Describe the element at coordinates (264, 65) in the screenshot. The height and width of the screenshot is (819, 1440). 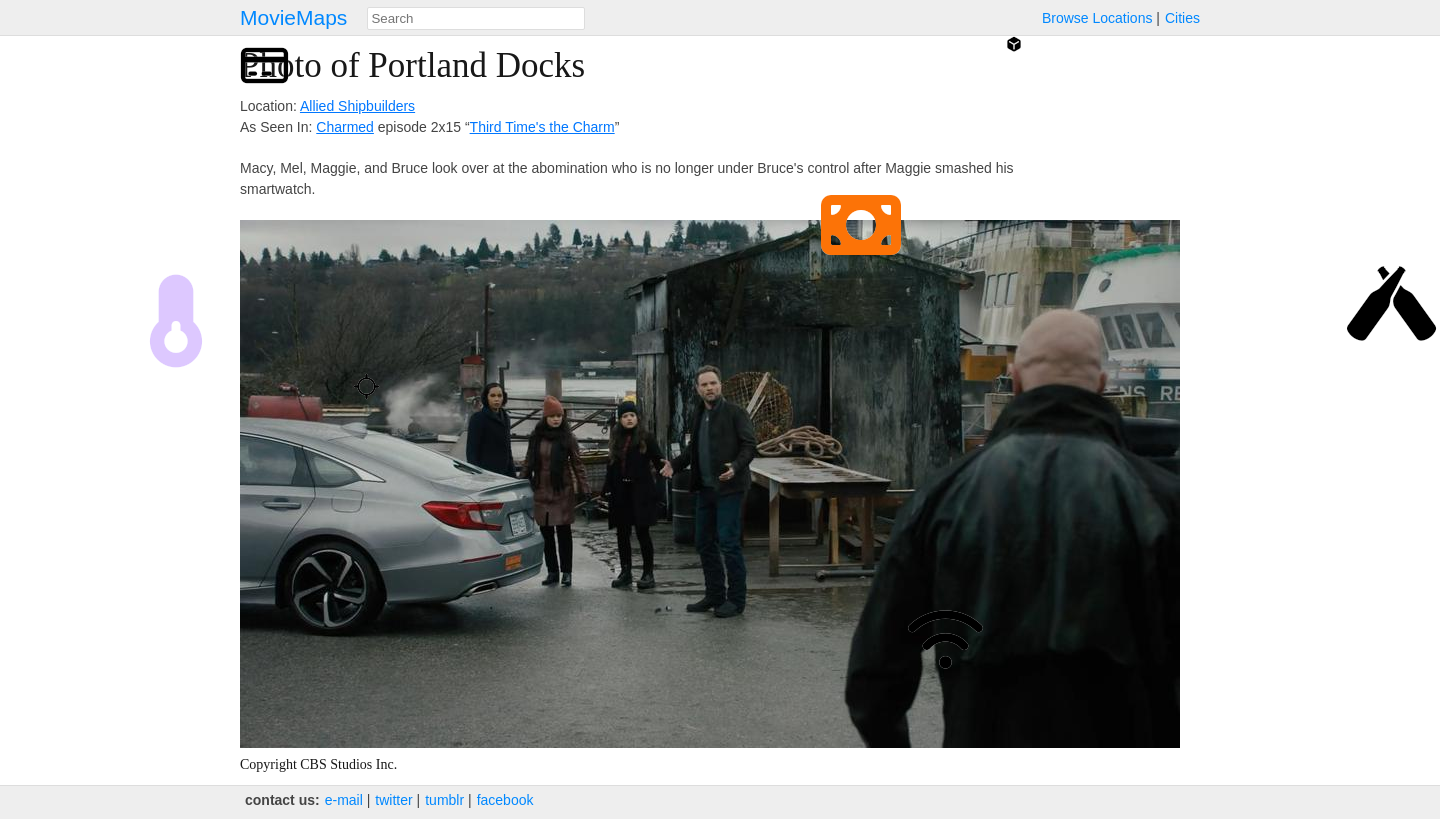
I see `access payment methods` at that location.